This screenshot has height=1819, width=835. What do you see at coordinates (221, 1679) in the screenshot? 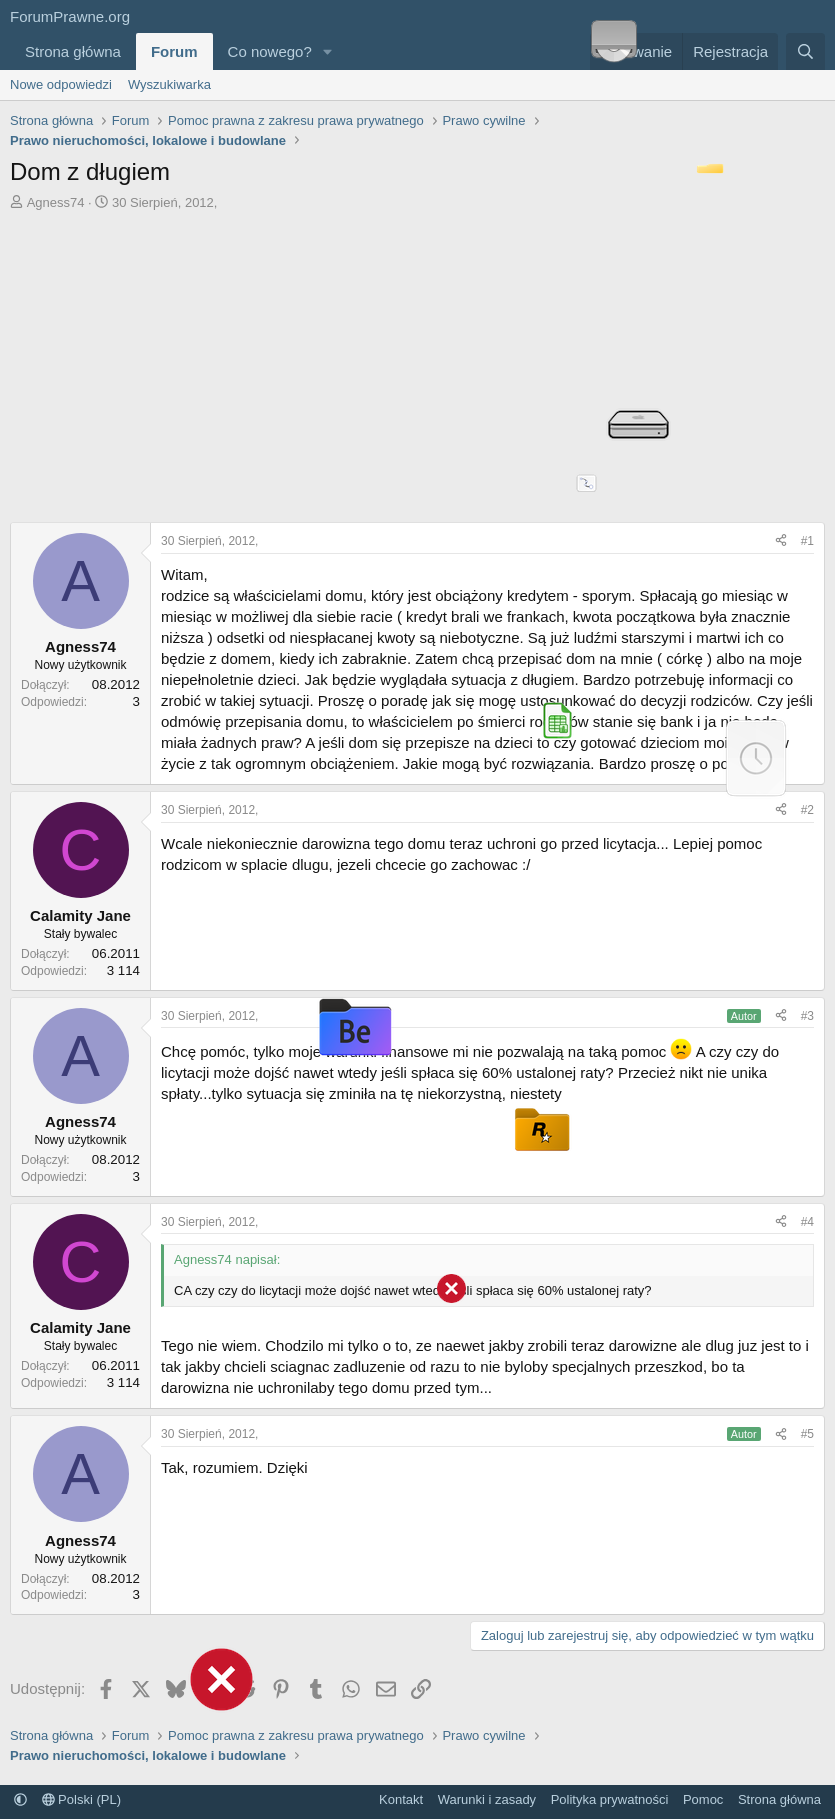
I see `cancel the current action or operation` at bounding box center [221, 1679].